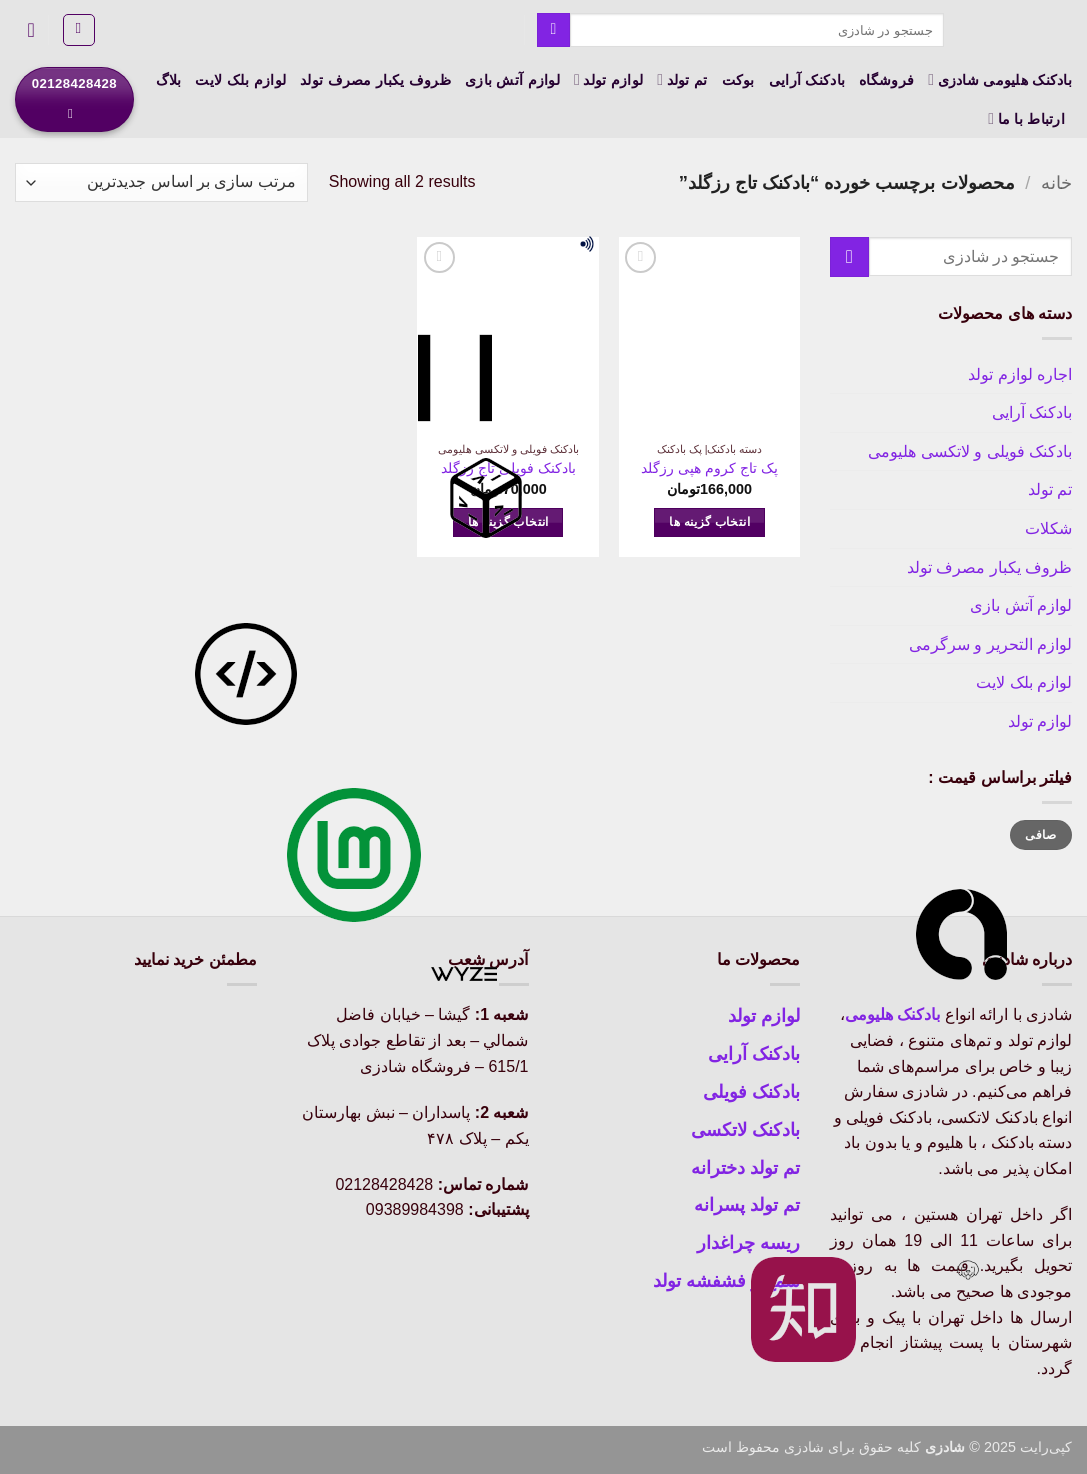 This screenshot has width=1087, height=1474. I want to click on open bruno API client, so click(968, 1270).